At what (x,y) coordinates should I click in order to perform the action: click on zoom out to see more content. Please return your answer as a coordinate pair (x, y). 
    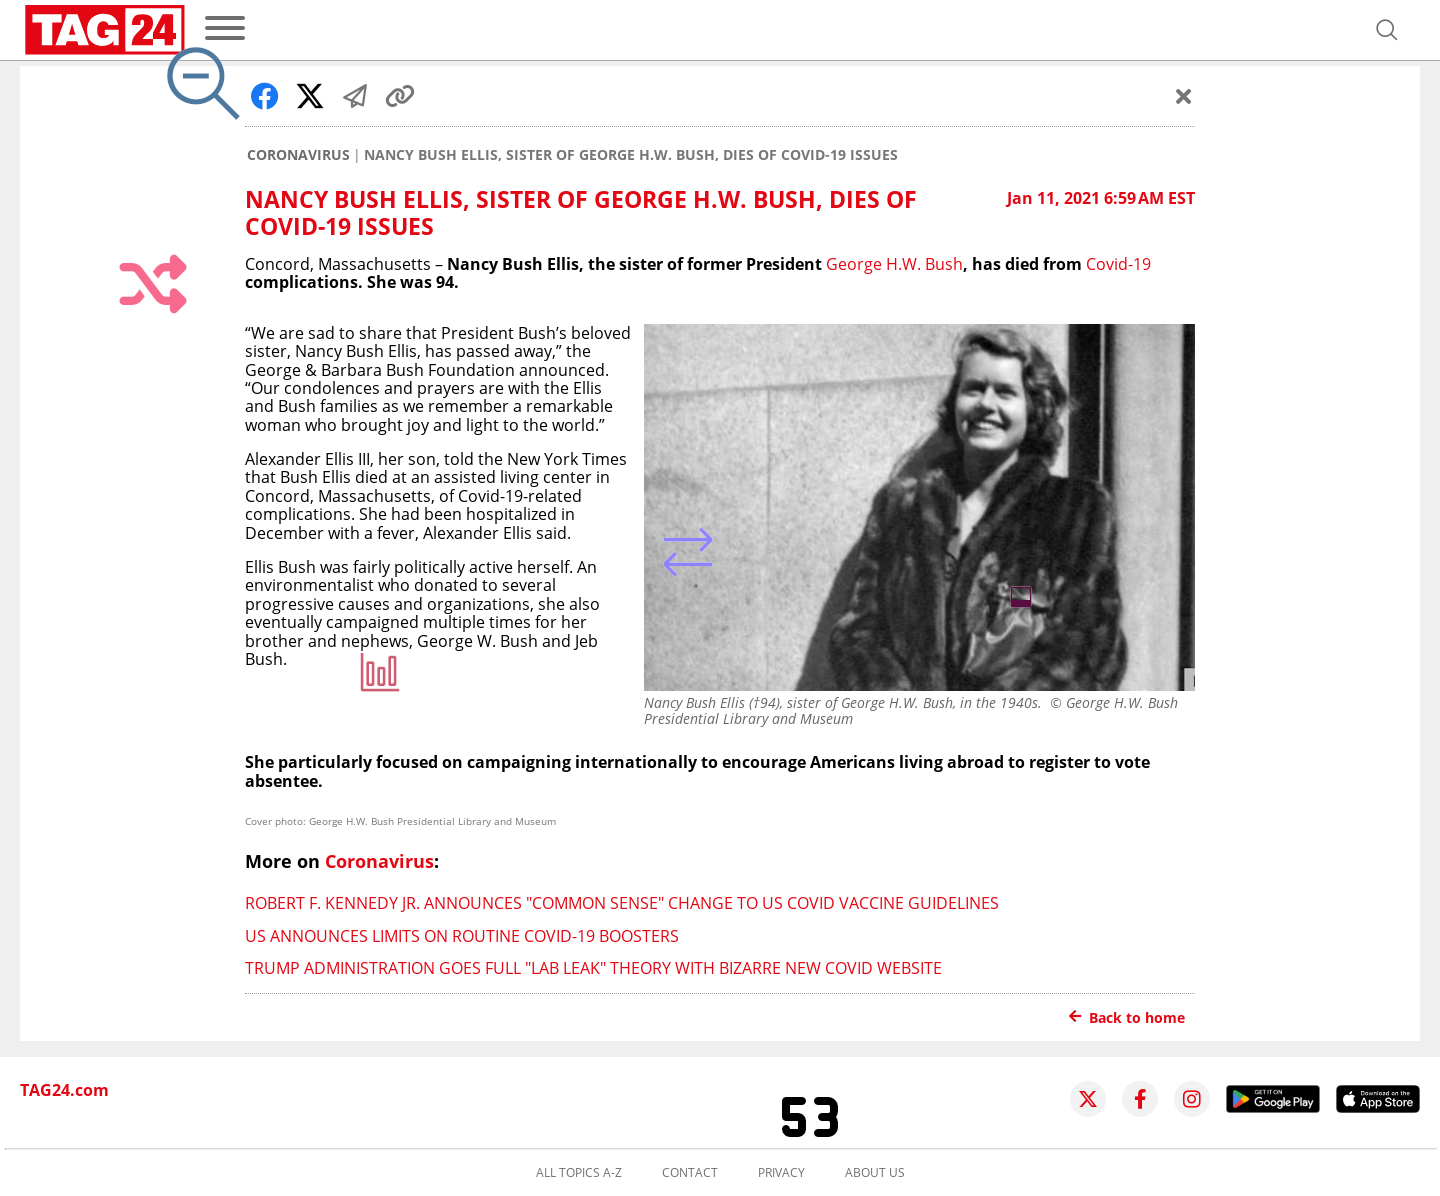
    Looking at the image, I should click on (203, 83).